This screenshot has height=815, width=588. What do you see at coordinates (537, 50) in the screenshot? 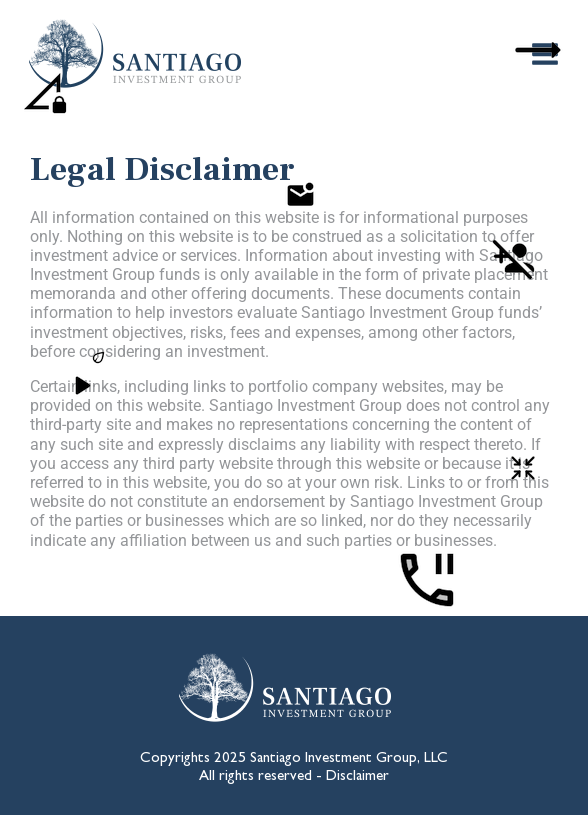
I see `indicates no change or stable trend` at bounding box center [537, 50].